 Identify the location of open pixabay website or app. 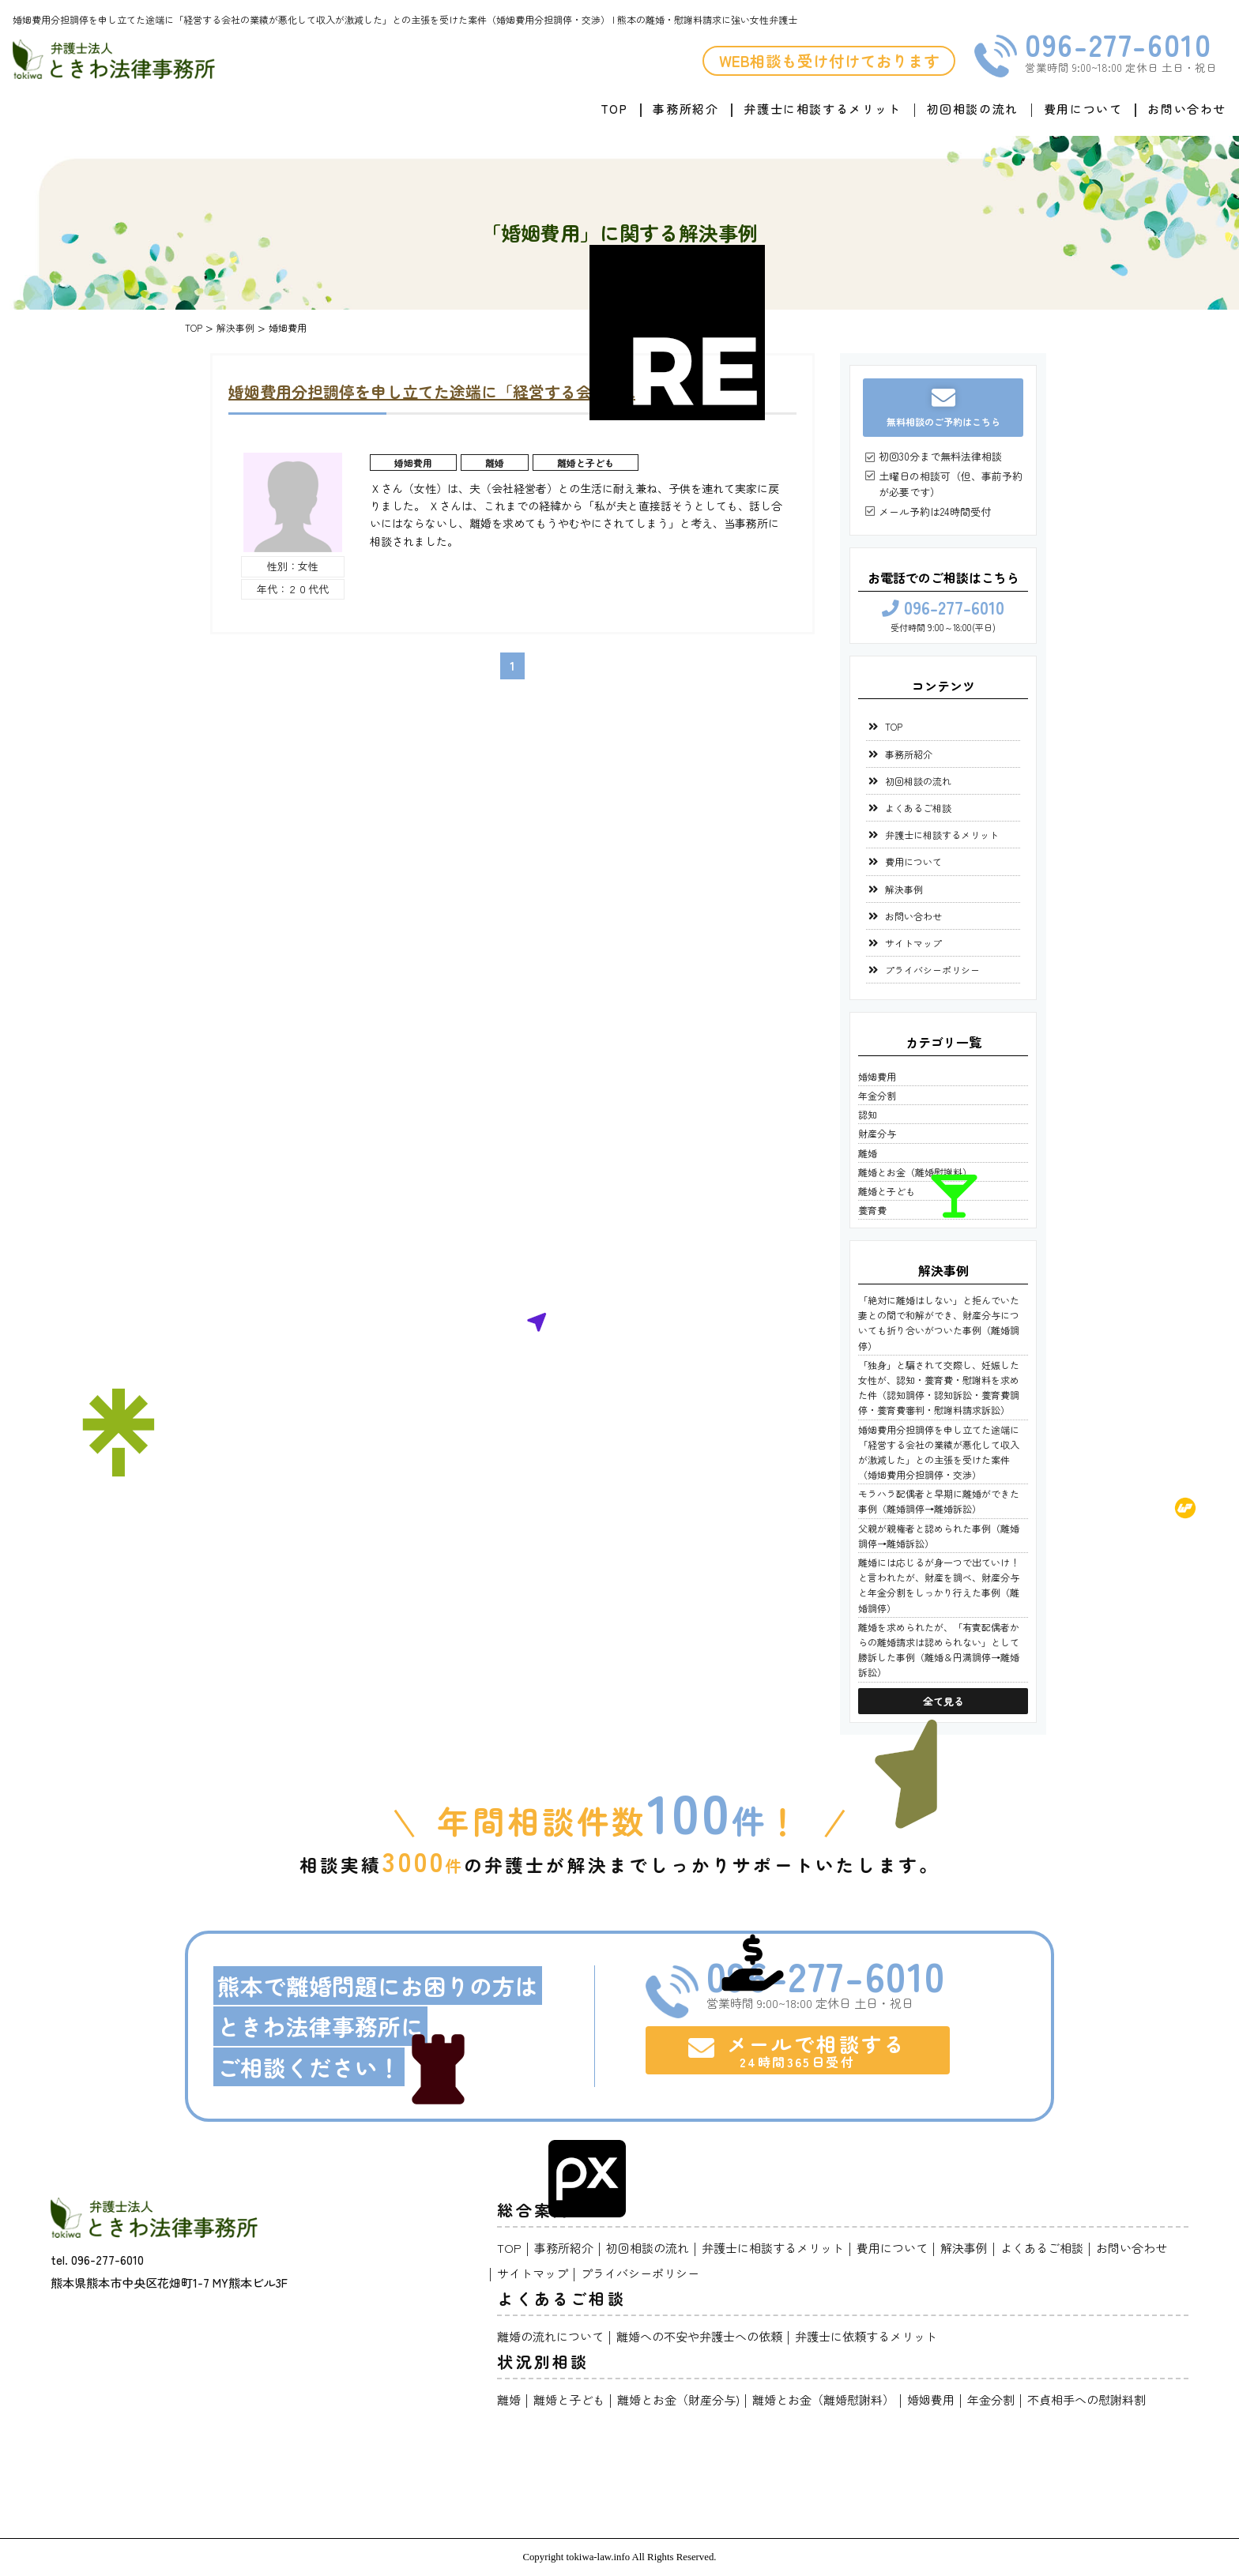
(587, 2179).